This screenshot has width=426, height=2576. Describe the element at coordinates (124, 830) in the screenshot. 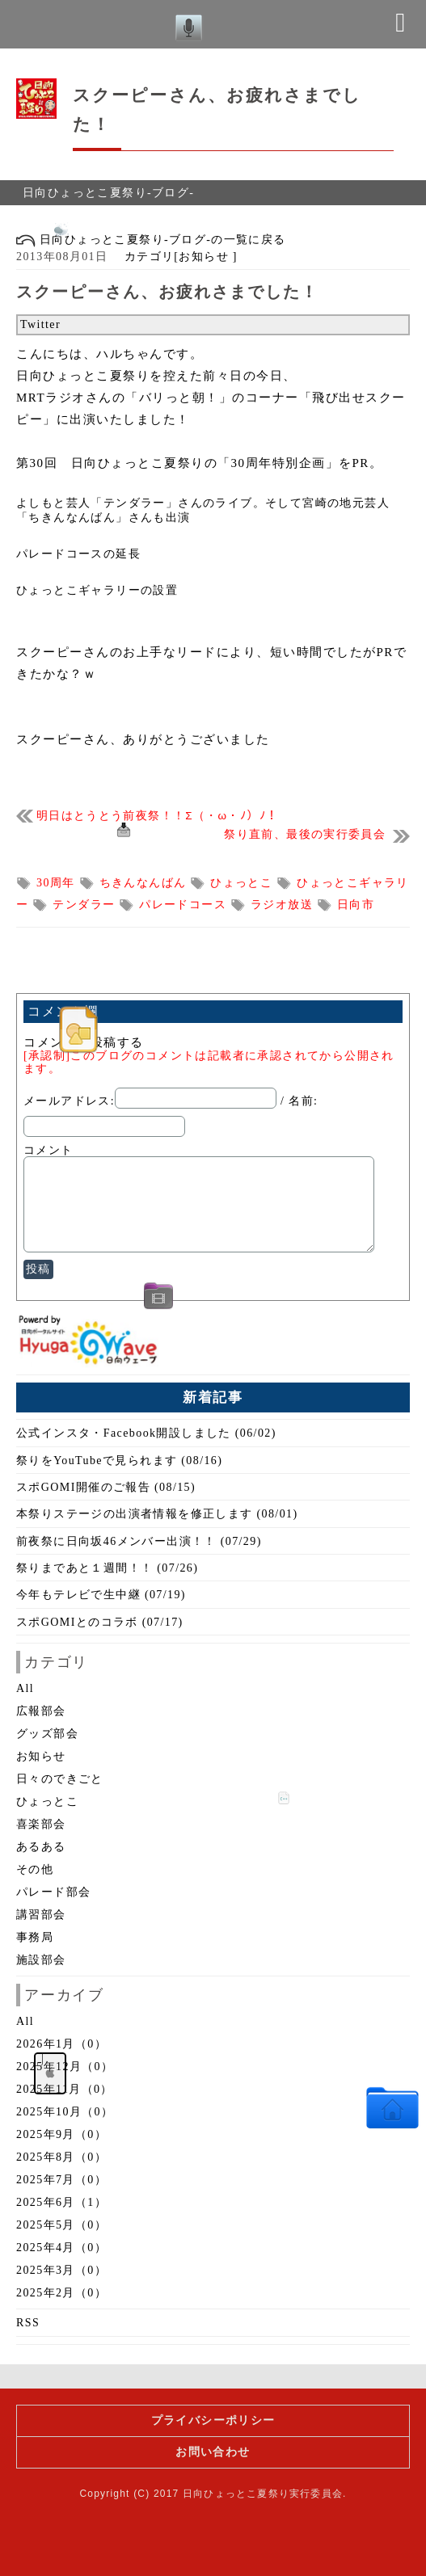

I see `access your dropbox folder in the sidebar` at that location.